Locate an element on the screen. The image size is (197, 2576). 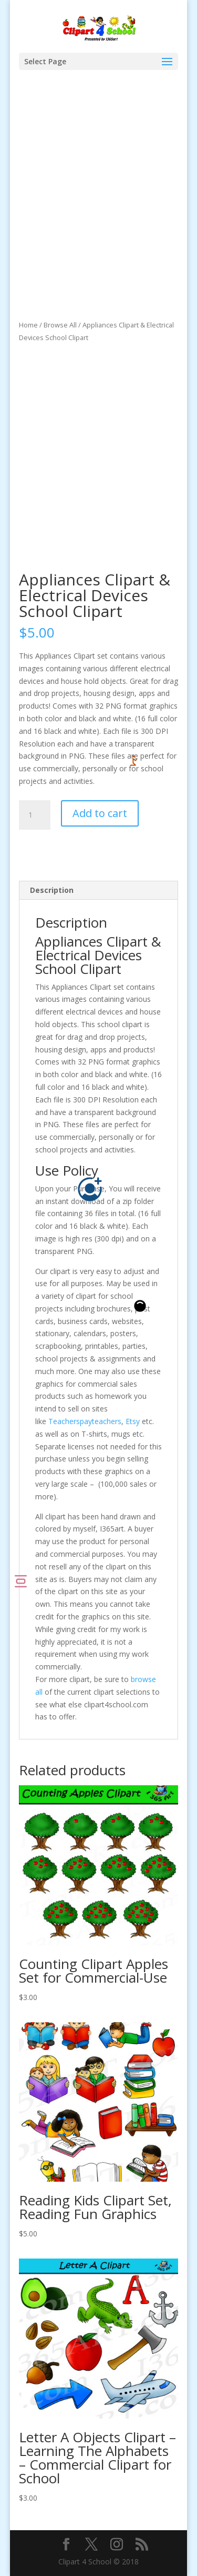
apply inner shadow effect to top edge is located at coordinates (140, 1306).